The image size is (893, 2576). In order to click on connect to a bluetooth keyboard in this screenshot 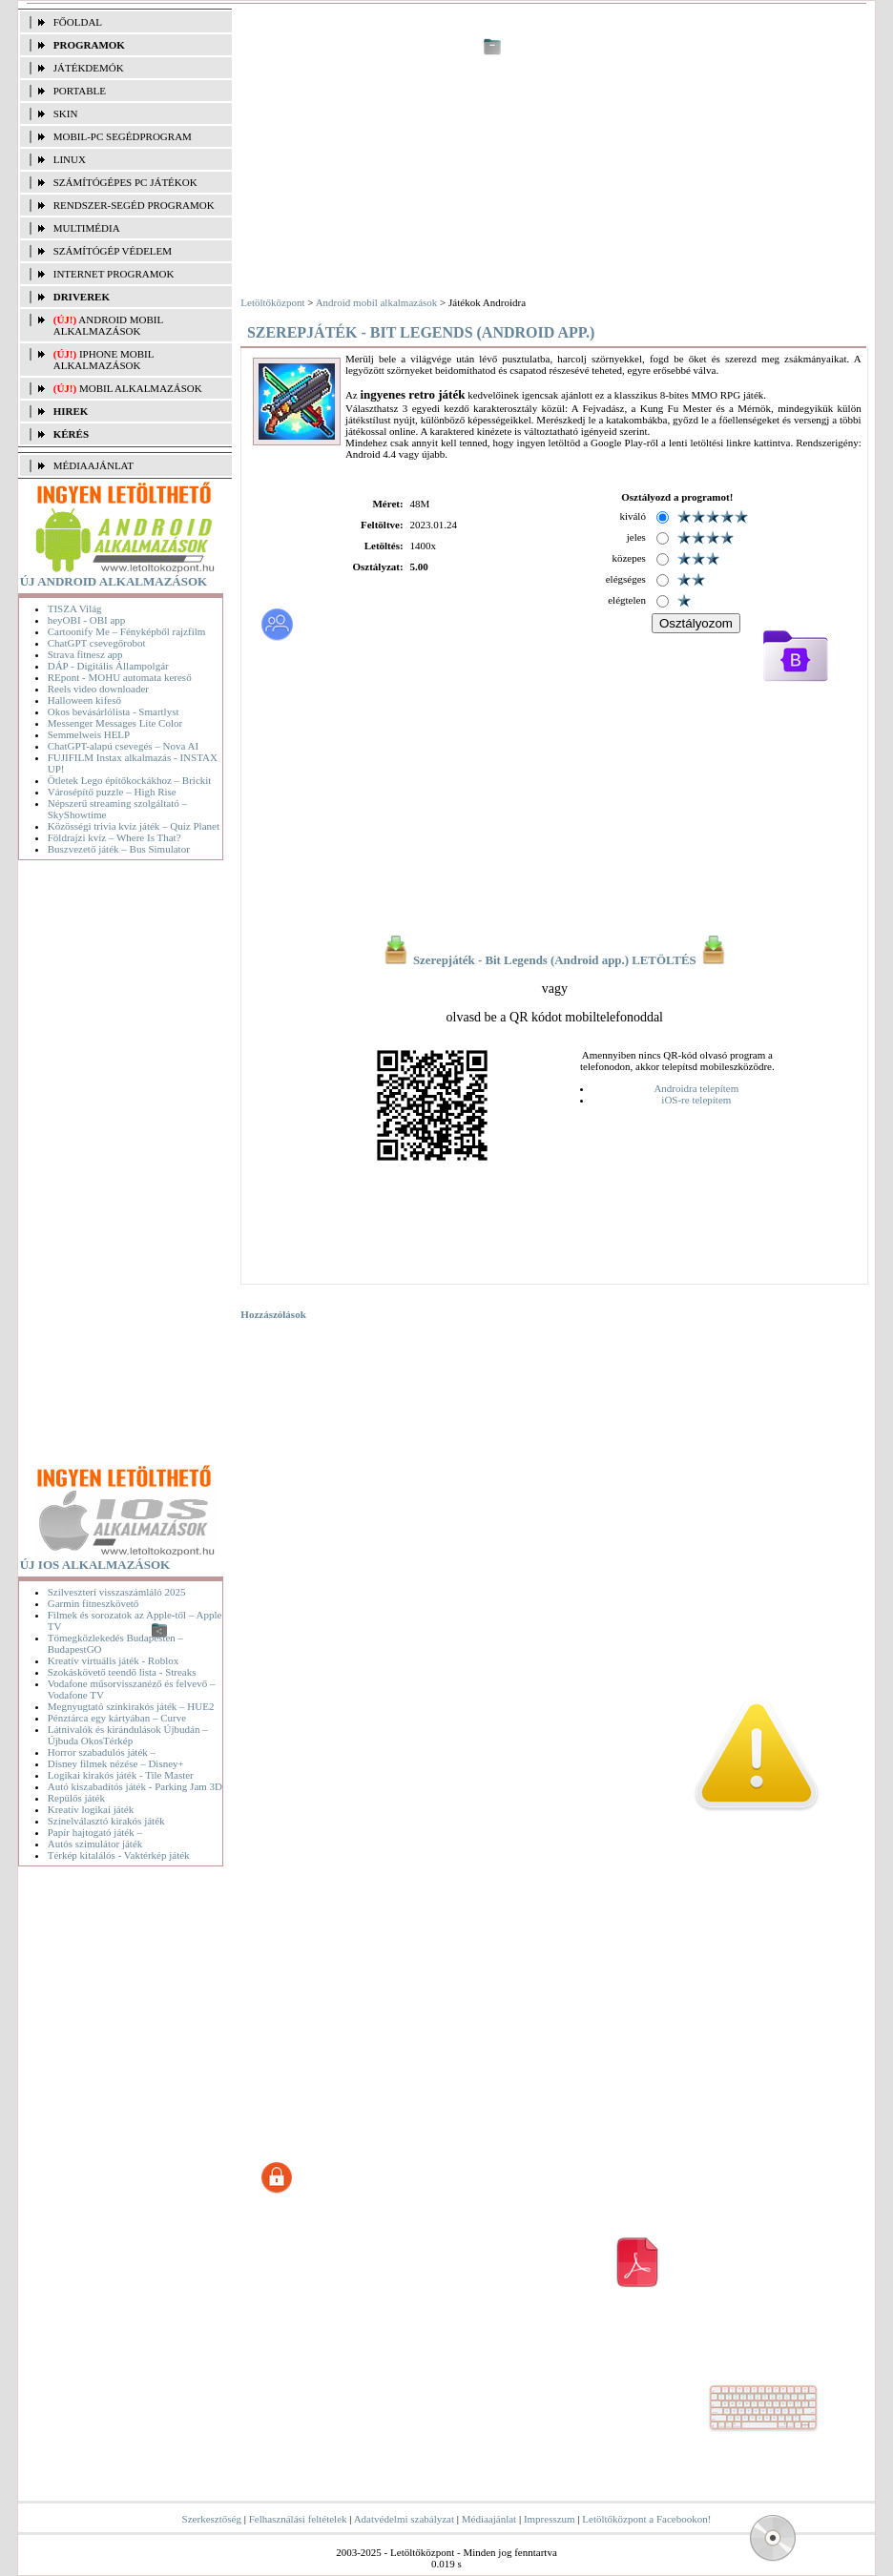, I will do `click(763, 2407)`.